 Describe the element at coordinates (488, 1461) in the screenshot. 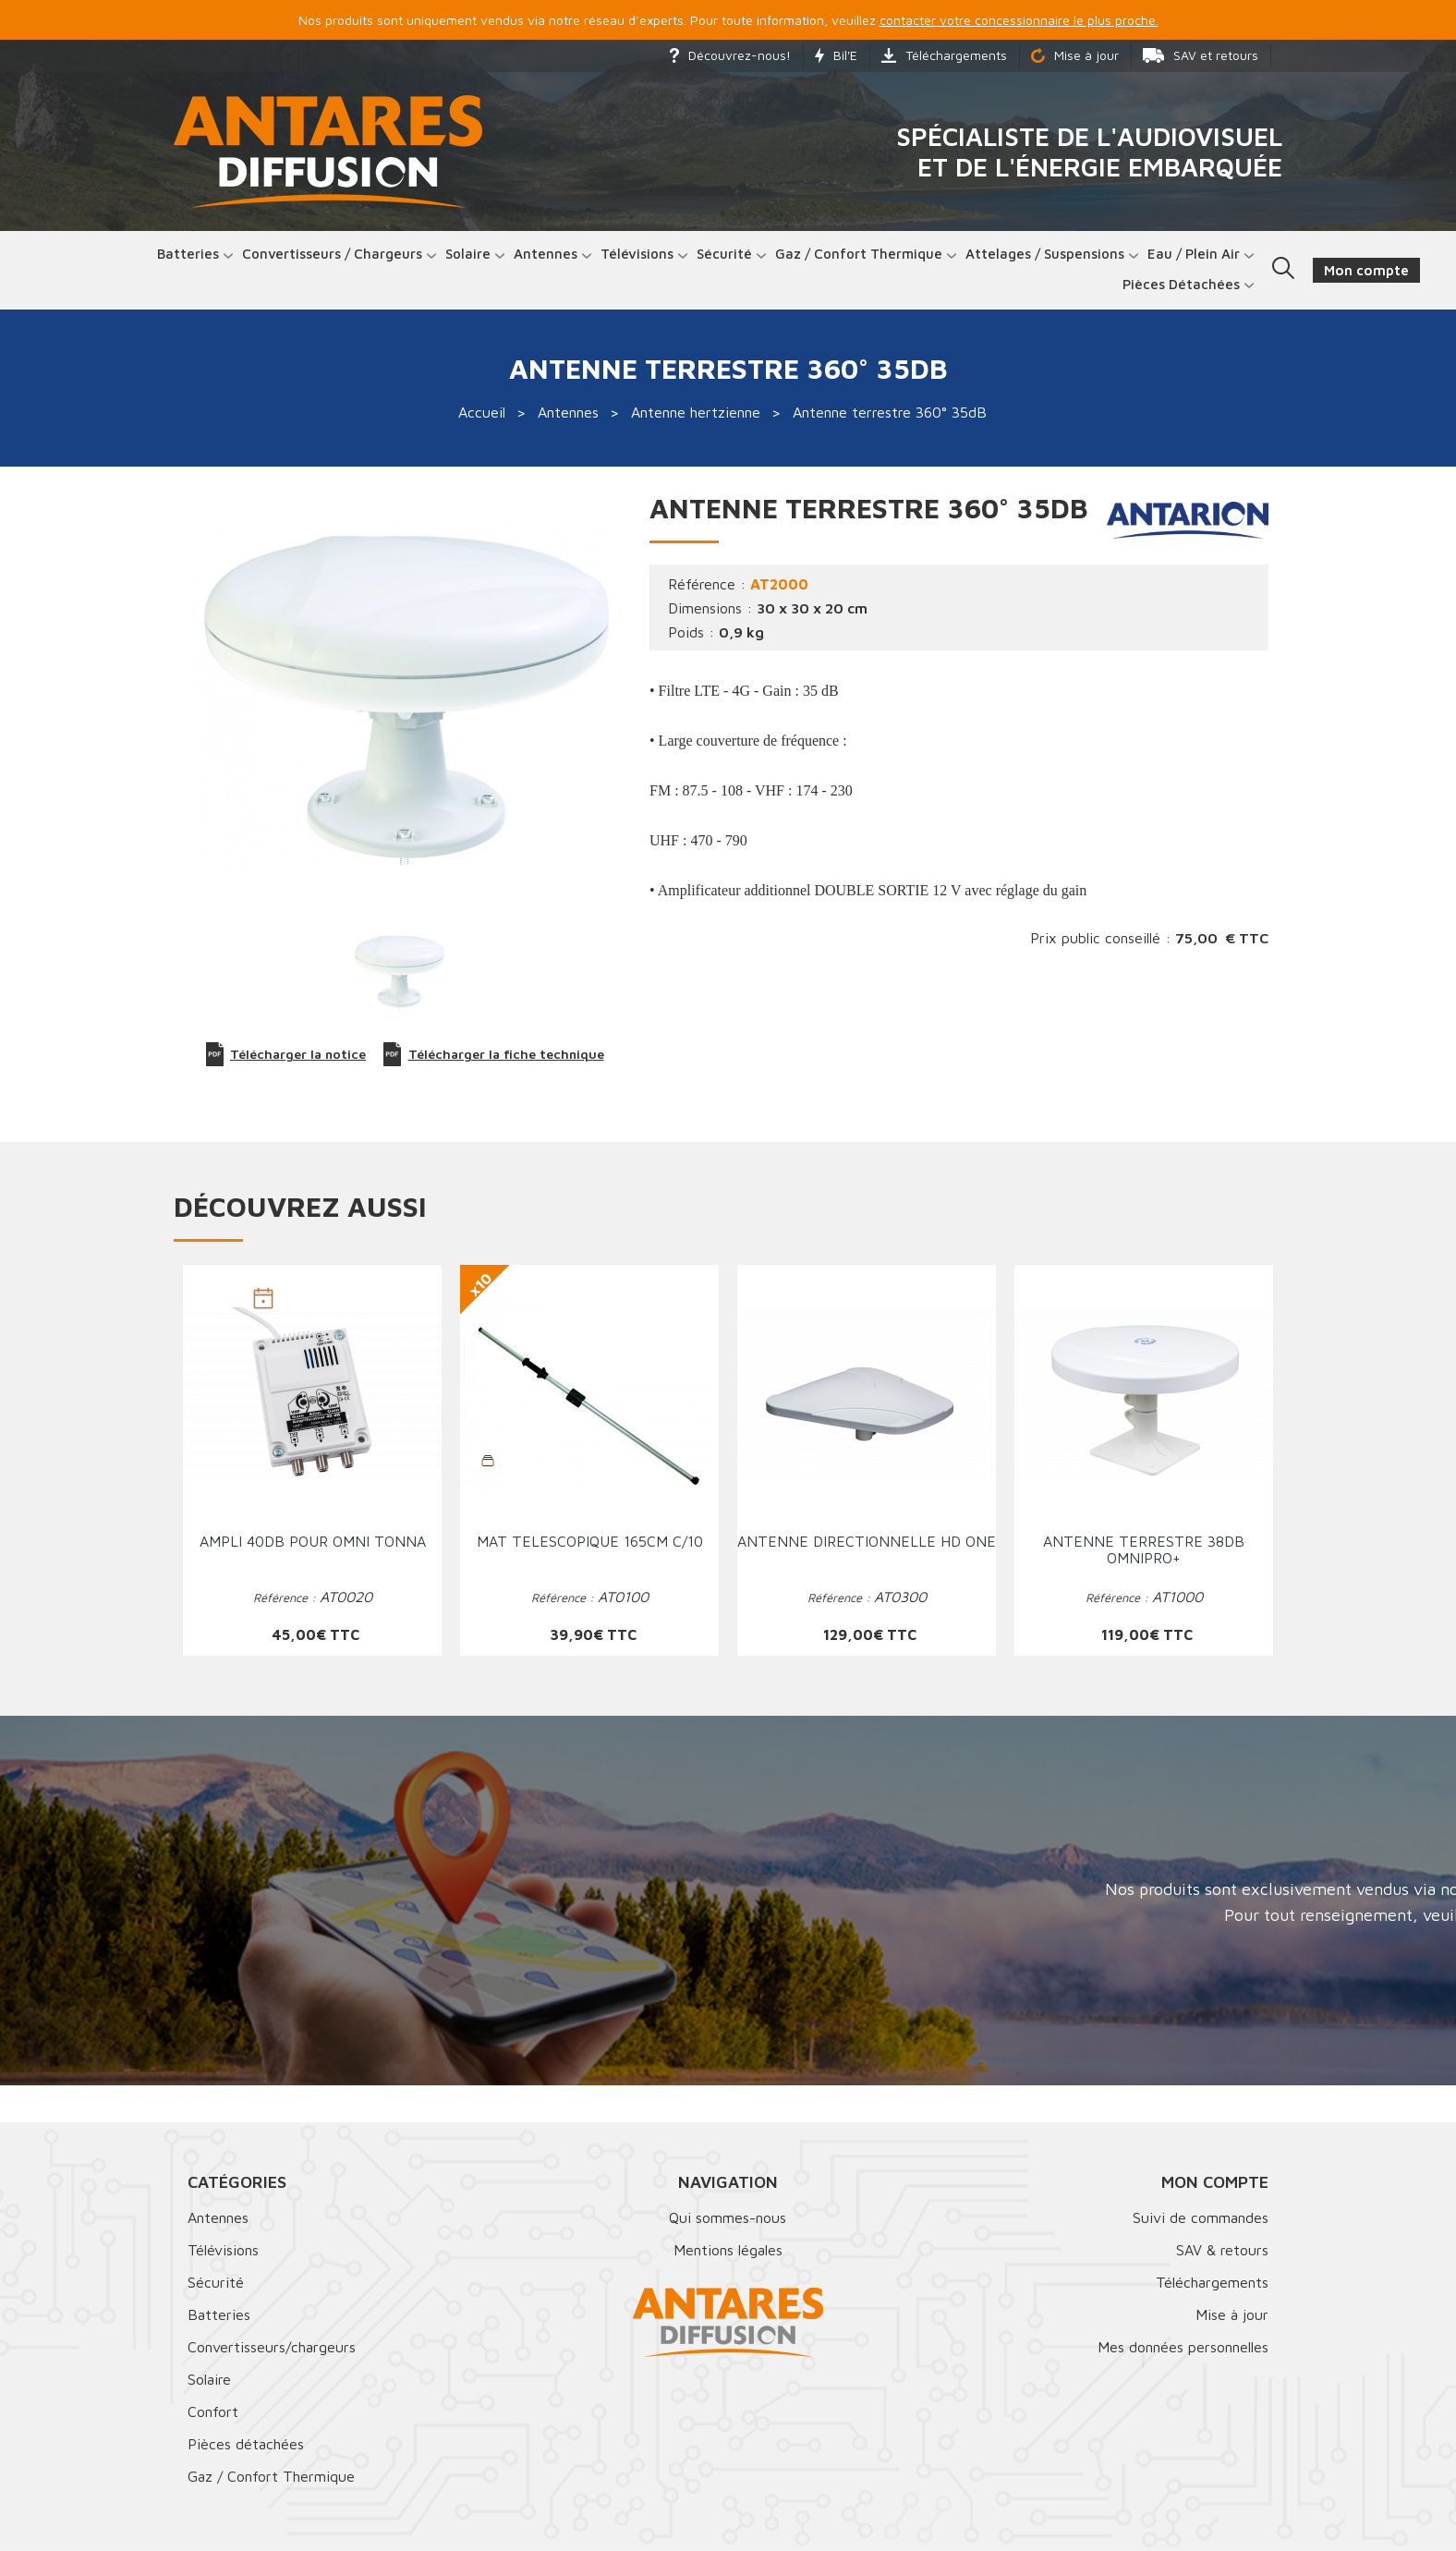

I see `view stacked layers or cards` at that location.